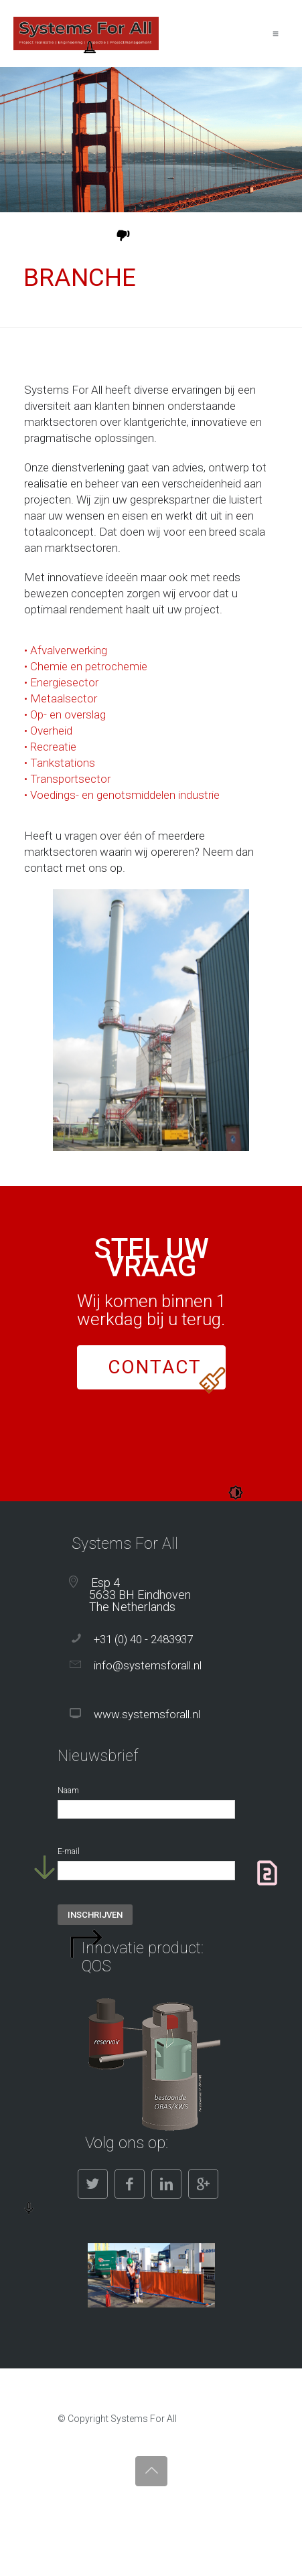 The height and width of the screenshot is (2576, 302). Describe the element at coordinates (212, 1379) in the screenshot. I see `access painting or drawing tools` at that location.